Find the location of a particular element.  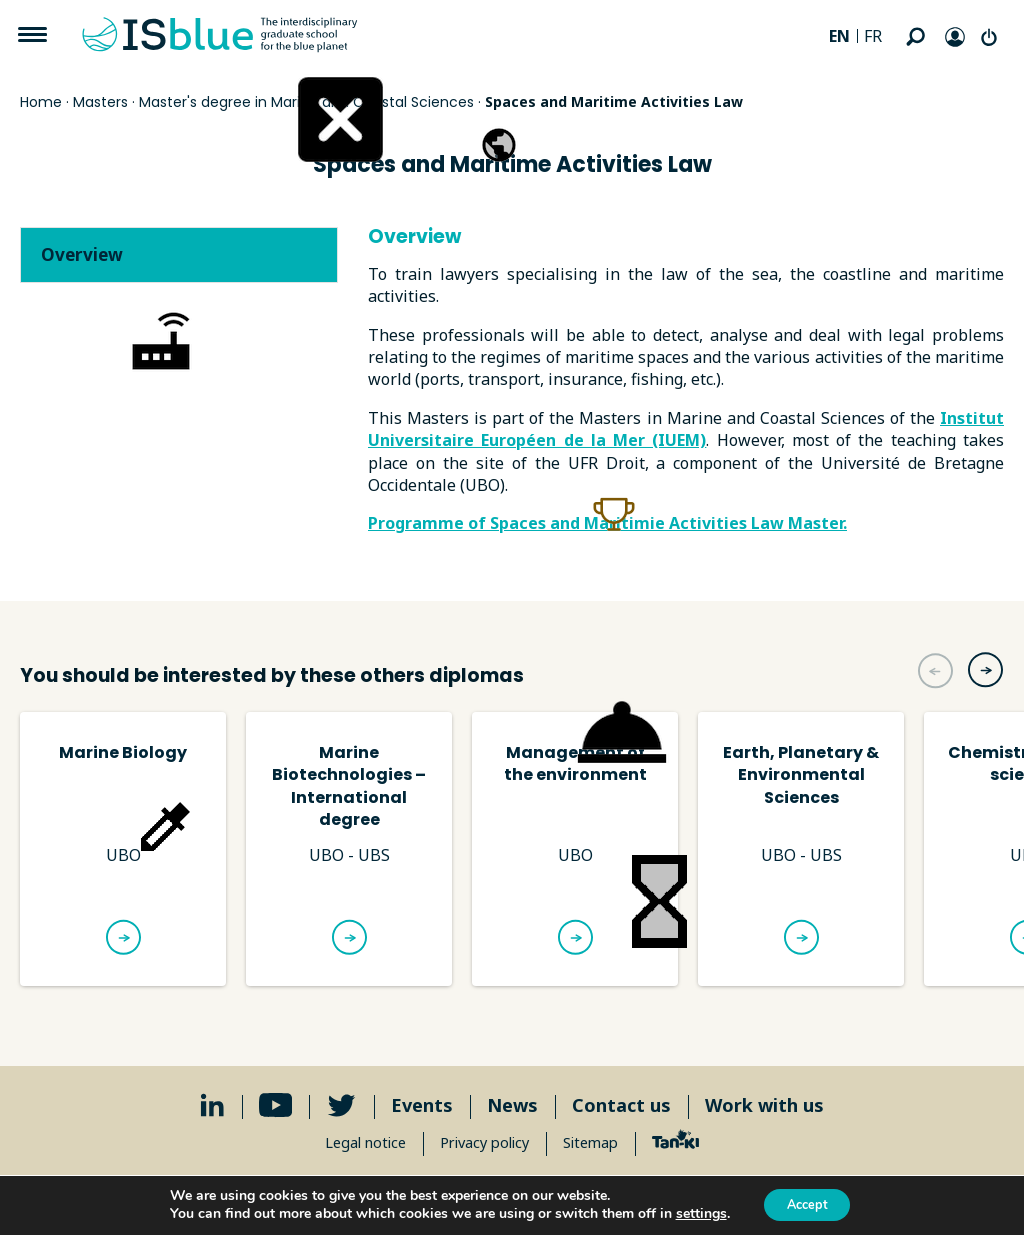

indicates public or global visibility is located at coordinates (499, 145).